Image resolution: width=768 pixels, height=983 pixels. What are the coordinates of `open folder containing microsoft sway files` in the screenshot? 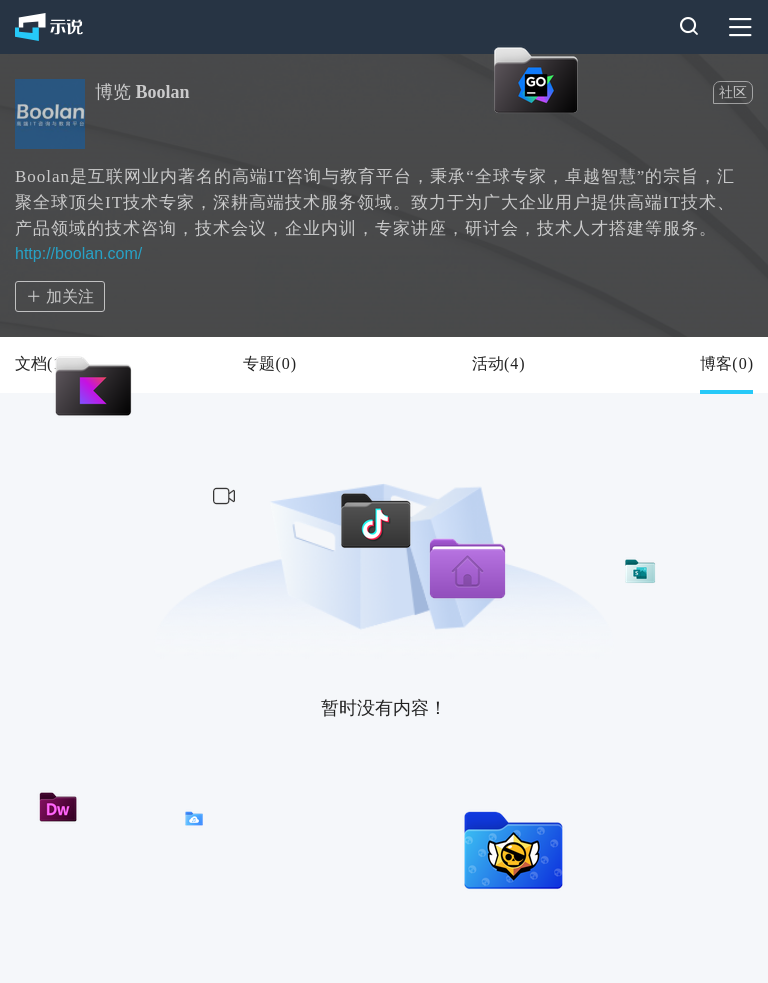 It's located at (640, 572).